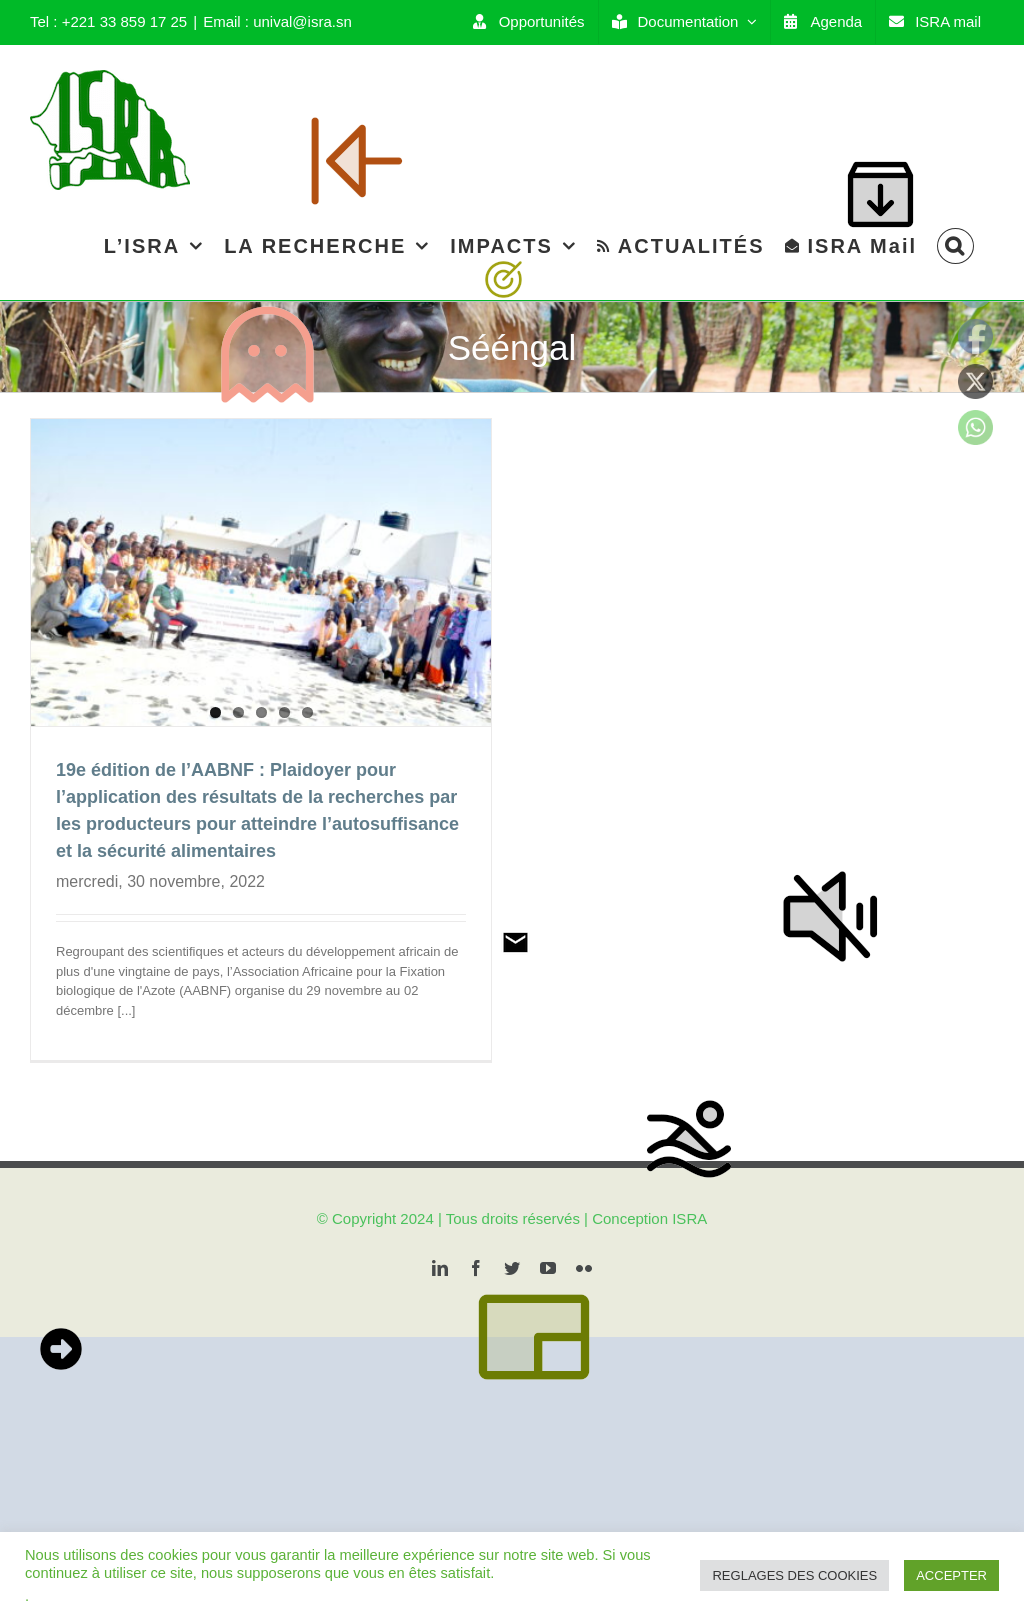 Image resolution: width=1024 pixels, height=1619 pixels. I want to click on go back to the beginning, so click(355, 161).